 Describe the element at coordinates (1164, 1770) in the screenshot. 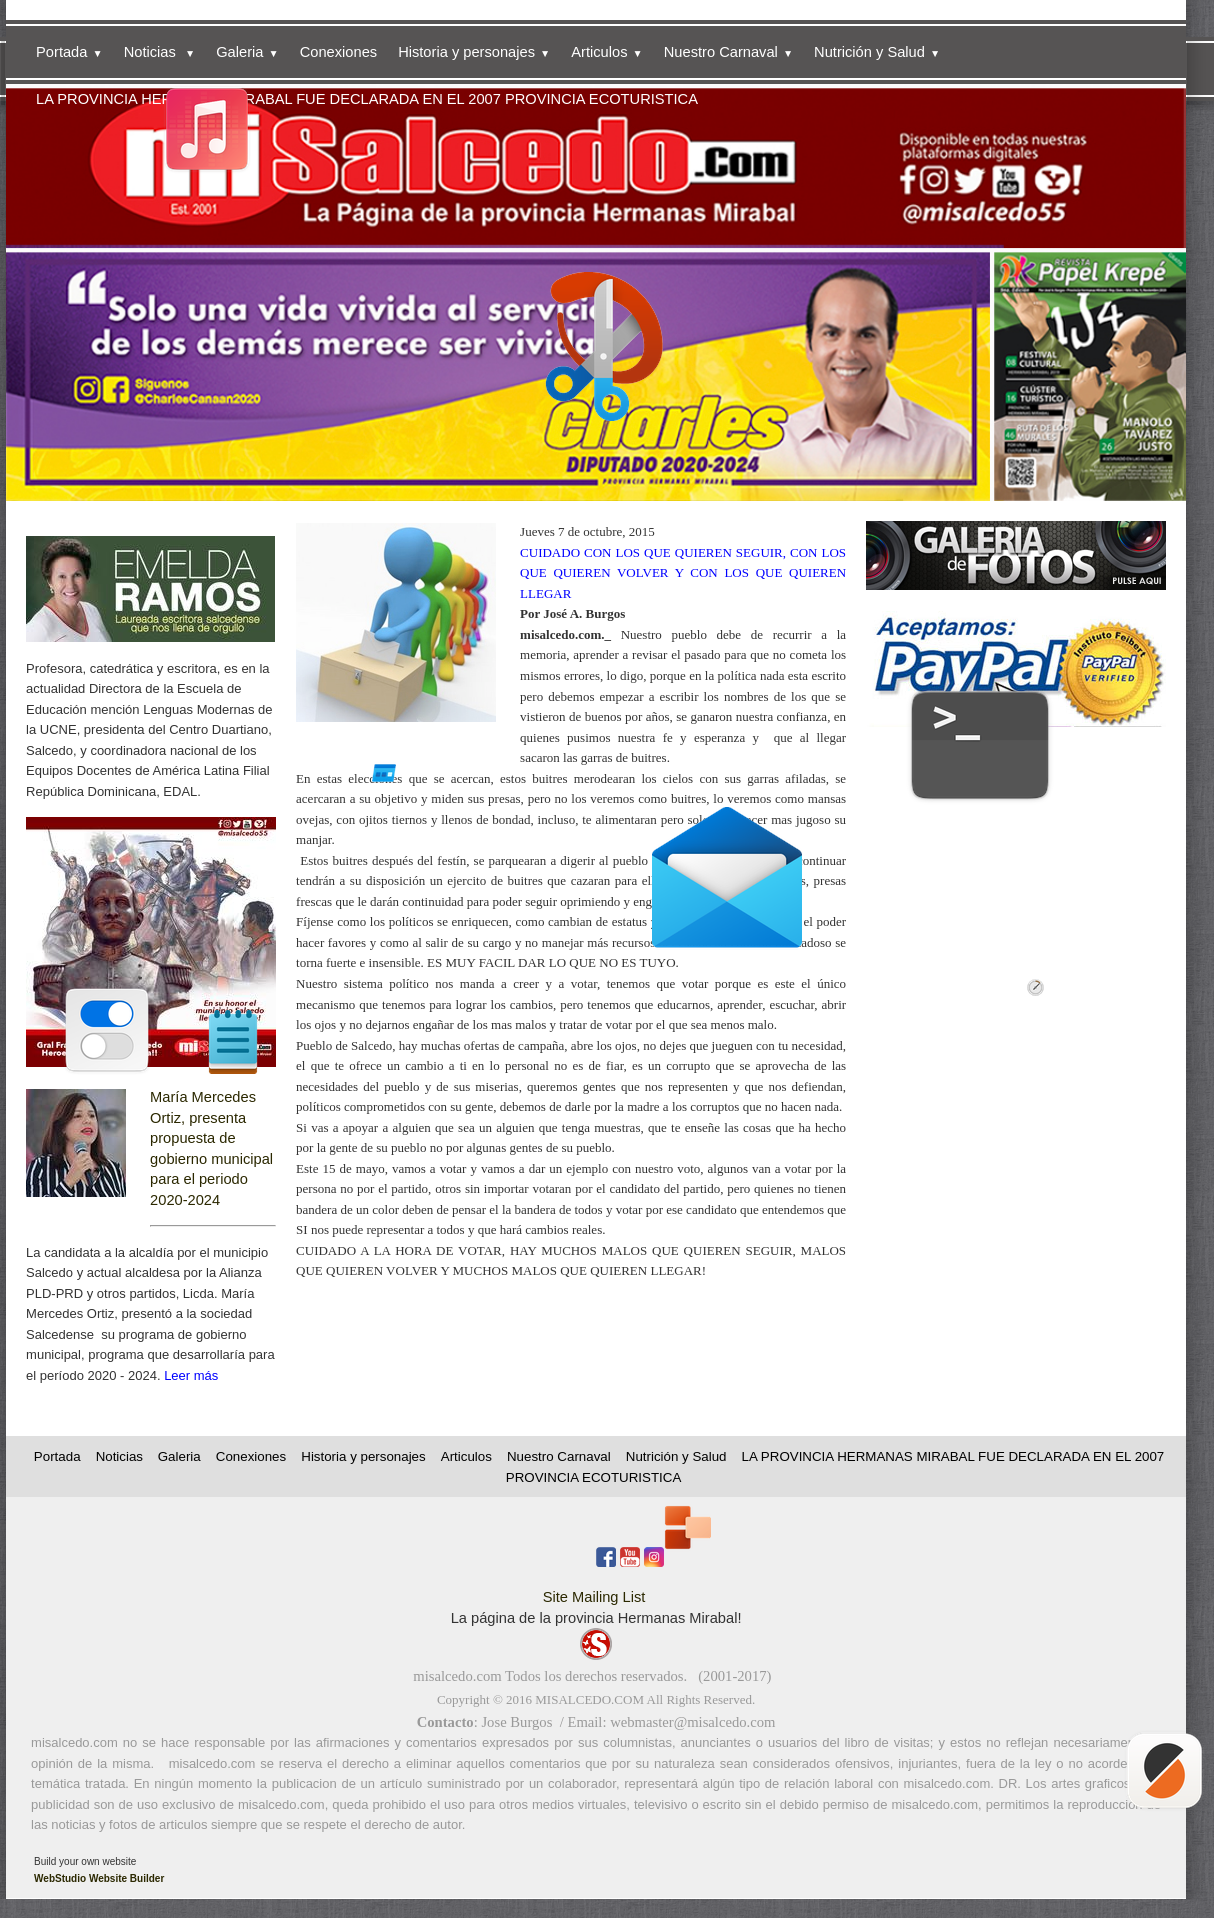

I see `open PrusaSlicer 3D printing software` at that location.